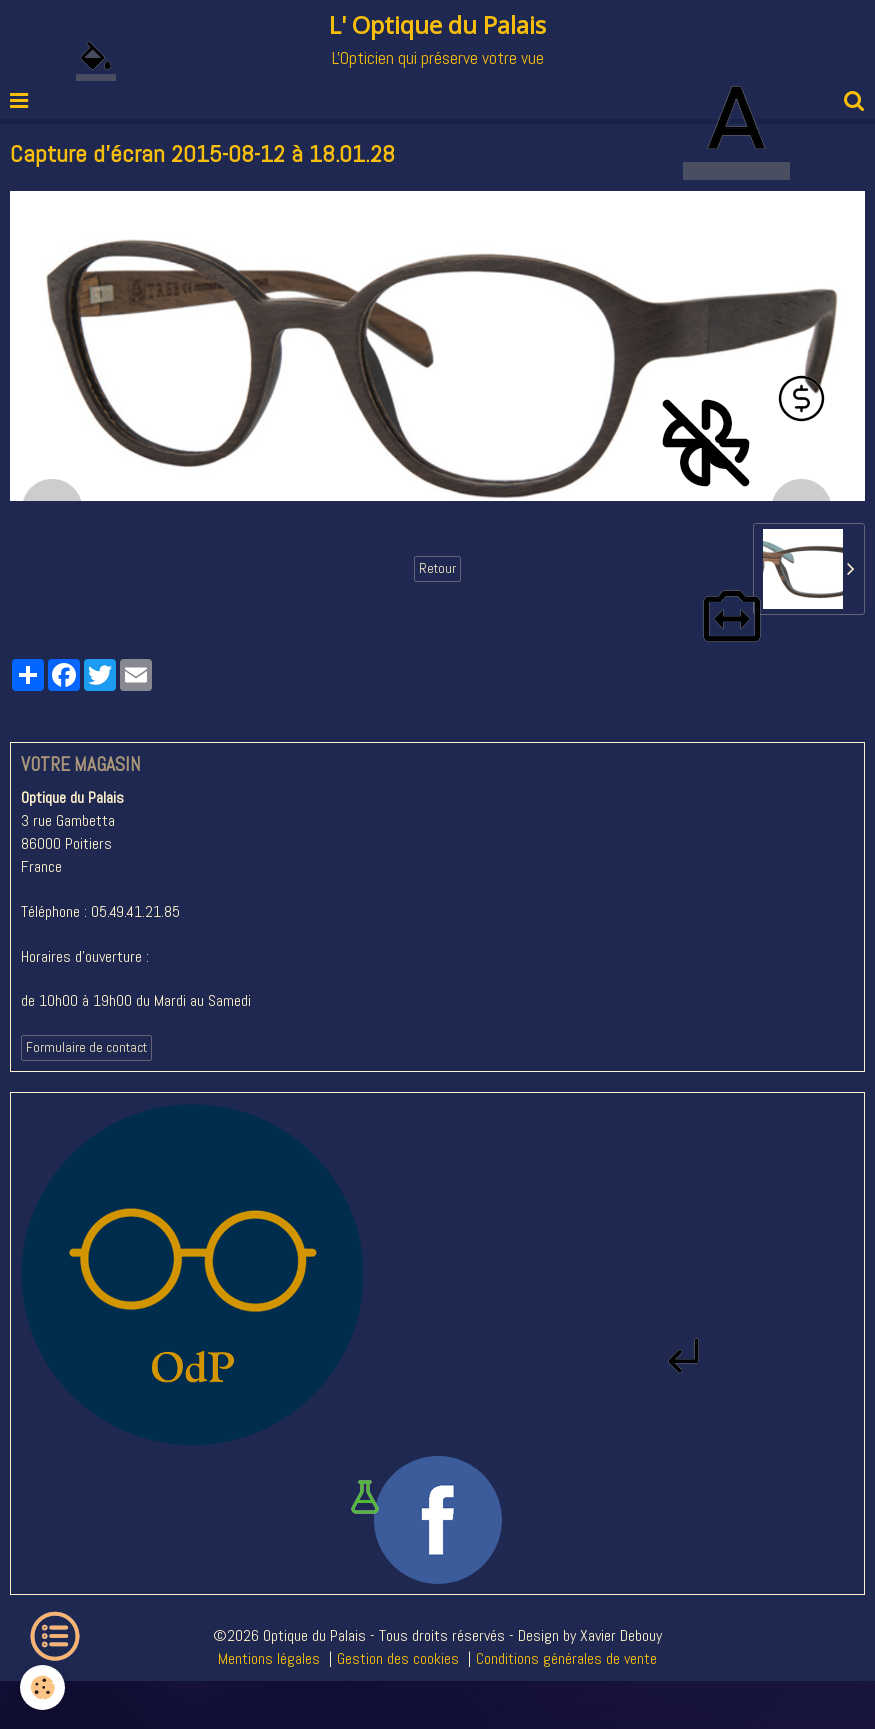 The image size is (875, 1729). I want to click on navigate back to parent directory, so click(682, 1355).